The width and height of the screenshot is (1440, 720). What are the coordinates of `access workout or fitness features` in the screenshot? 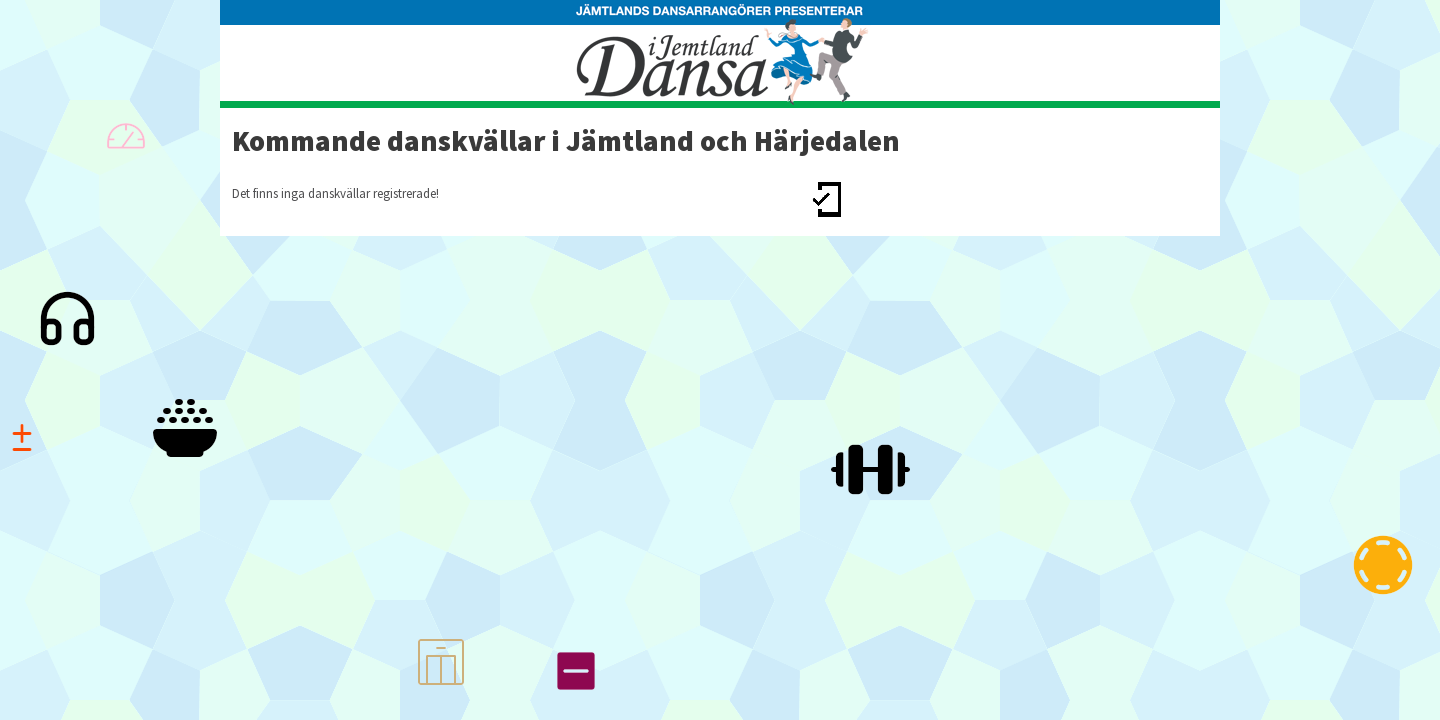 It's located at (870, 469).